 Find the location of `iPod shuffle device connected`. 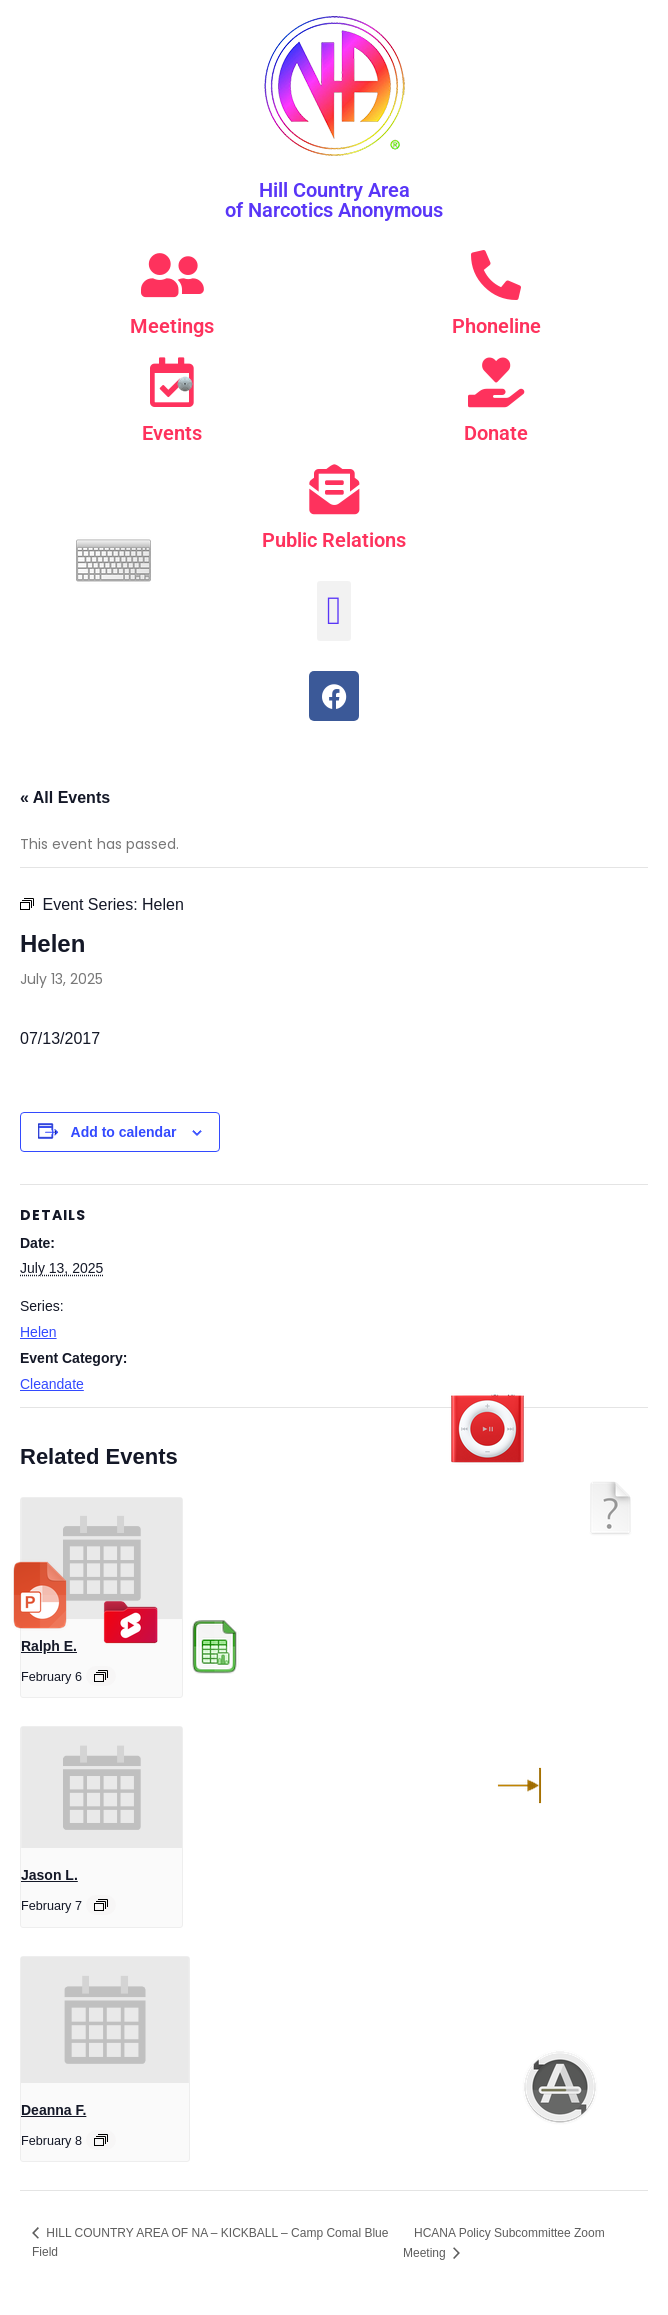

iPod shuffle device connected is located at coordinates (487, 1428).